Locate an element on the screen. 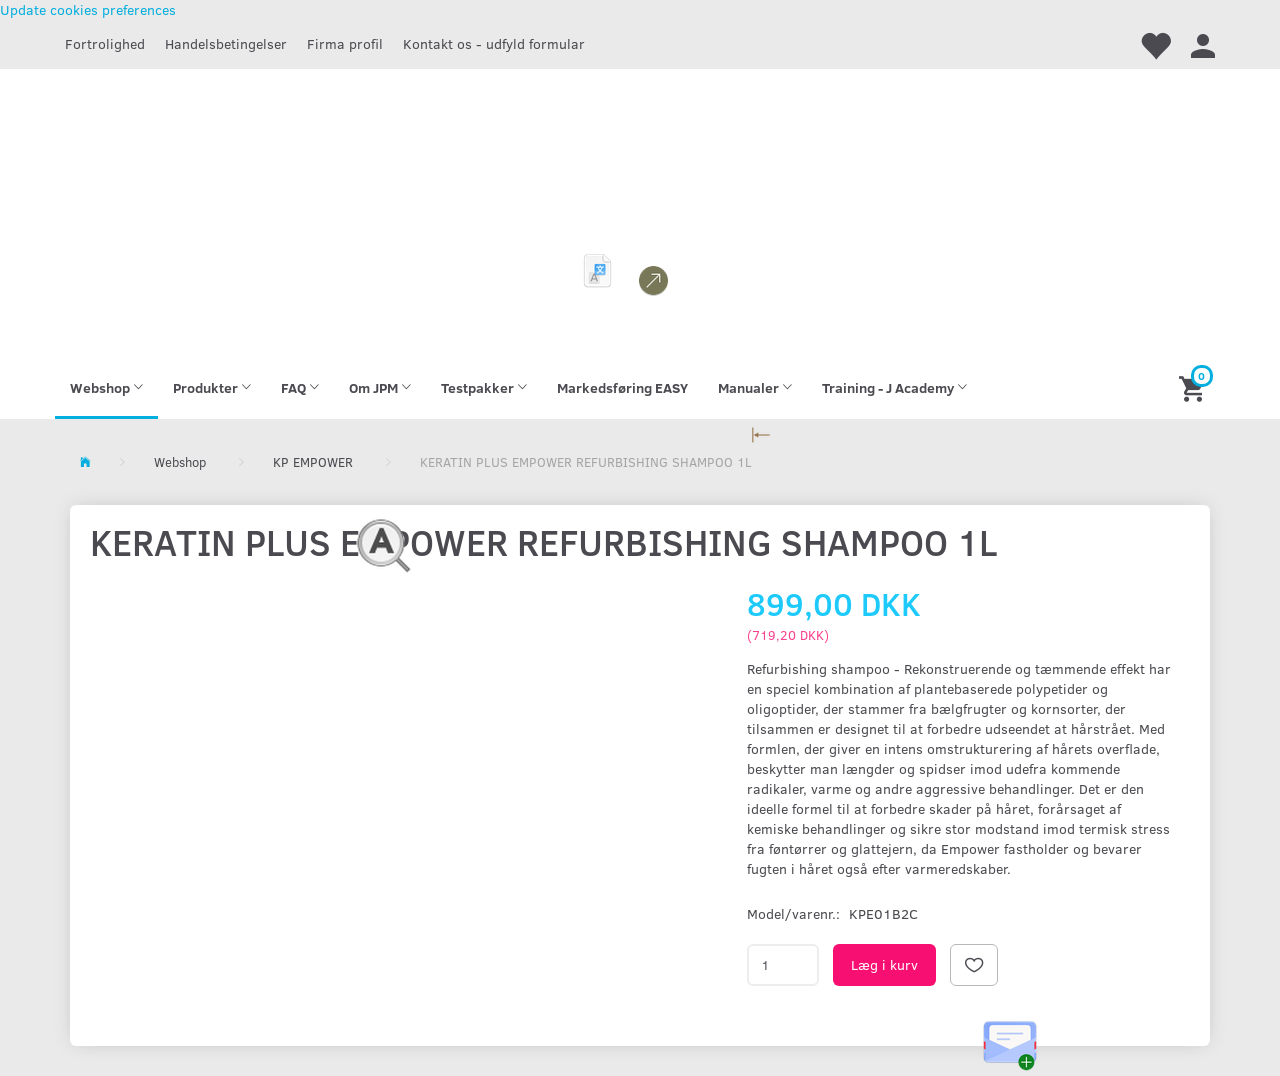 This screenshot has width=1280, height=1076. go to the first item in a list or sequence is located at coordinates (761, 435).